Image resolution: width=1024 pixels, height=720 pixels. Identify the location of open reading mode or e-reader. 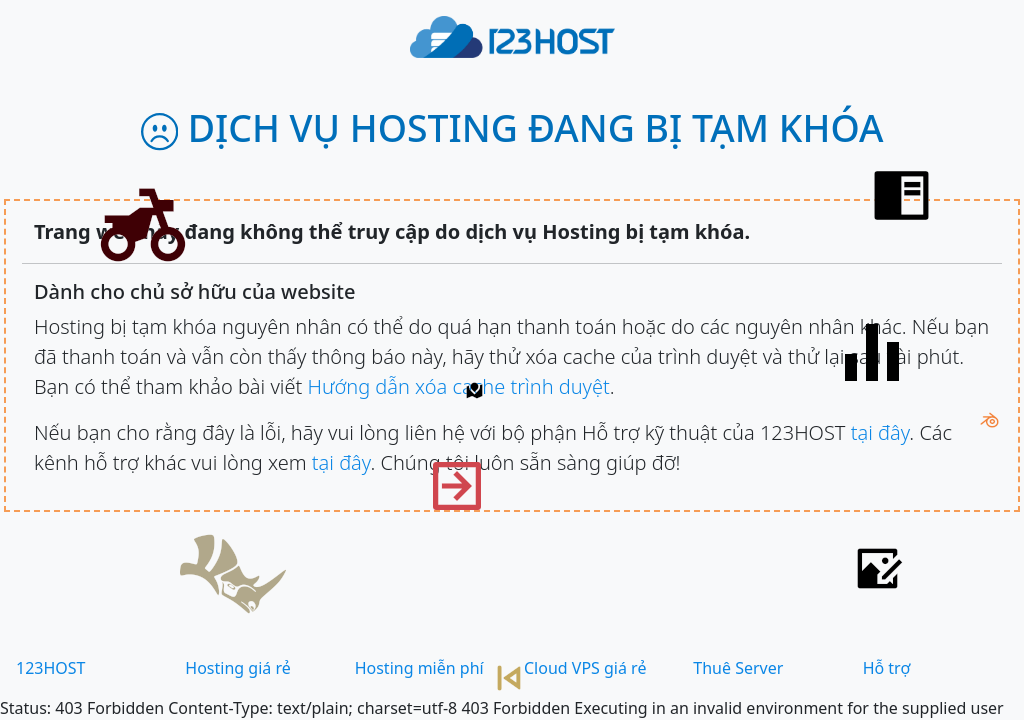
(901, 195).